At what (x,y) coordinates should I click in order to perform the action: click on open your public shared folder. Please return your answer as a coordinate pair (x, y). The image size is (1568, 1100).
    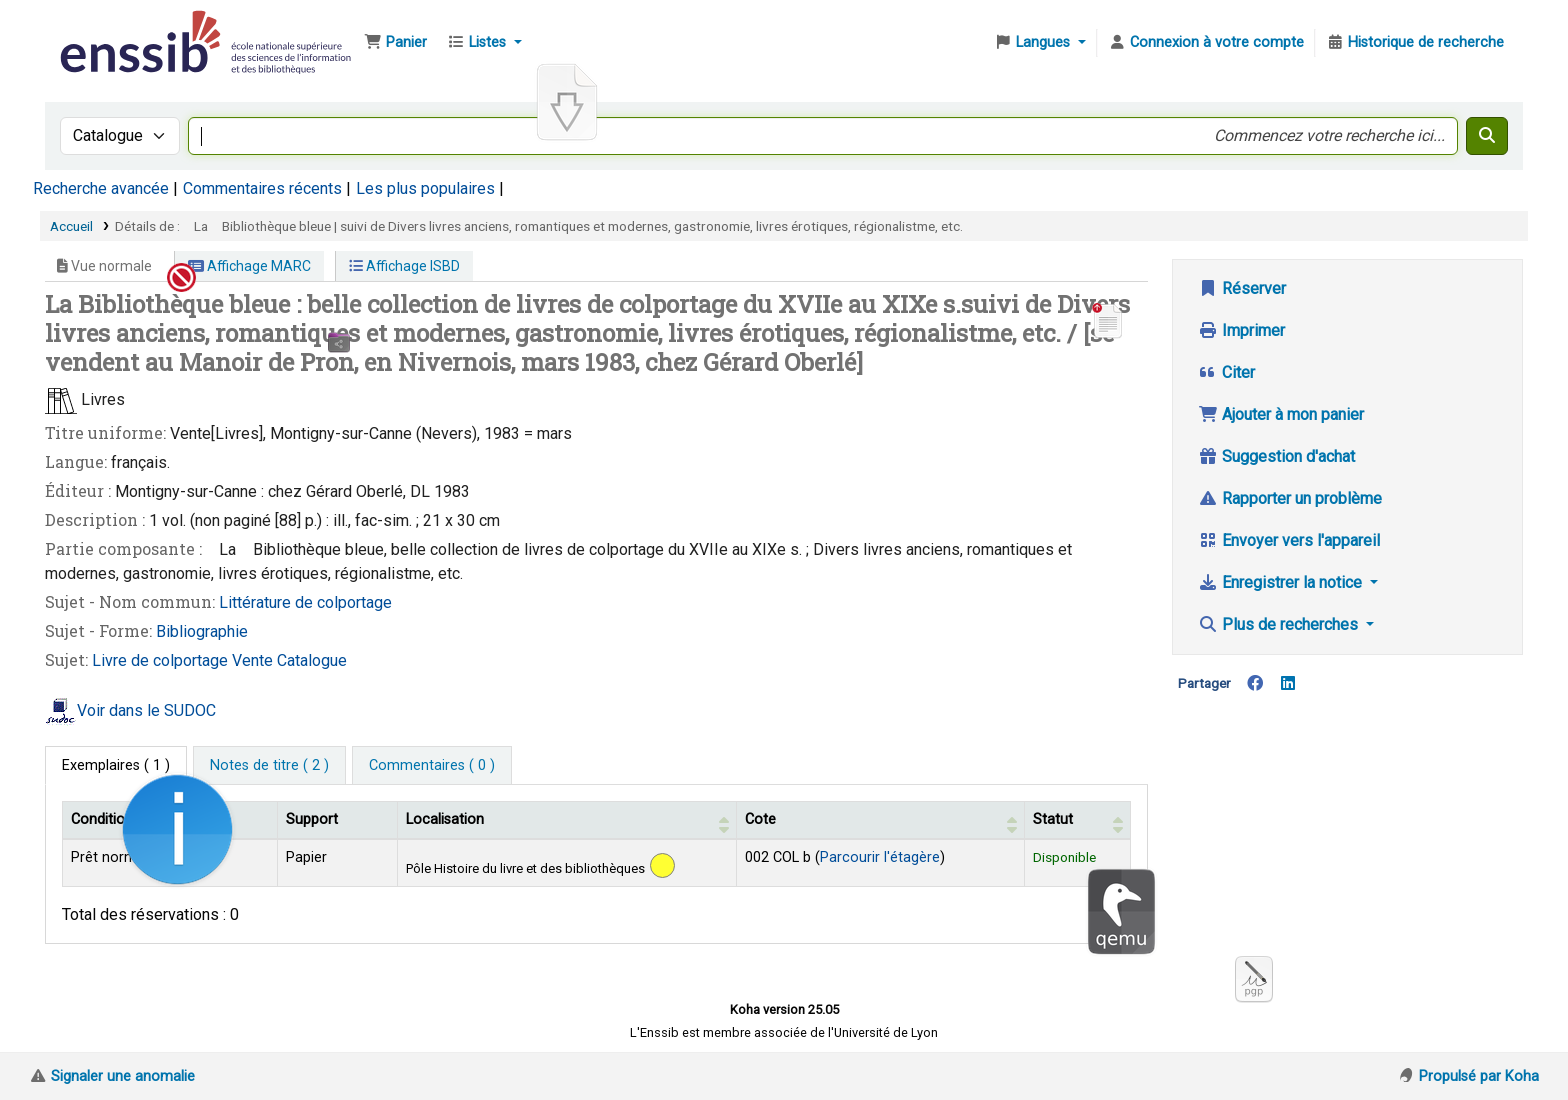
    Looking at the image, I should click on (339, 342).